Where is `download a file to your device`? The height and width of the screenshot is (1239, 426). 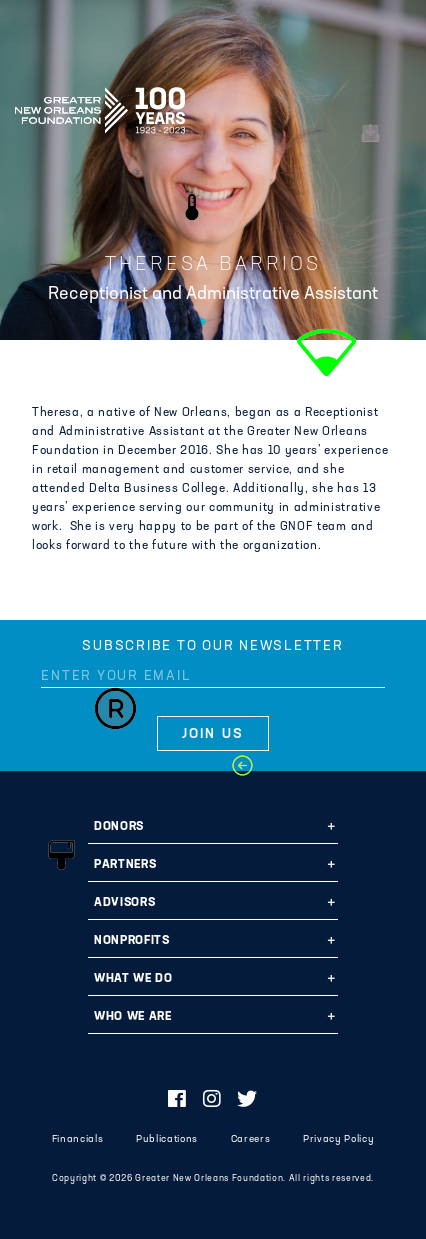
download a file to your device is located at coordinates (370, 133).